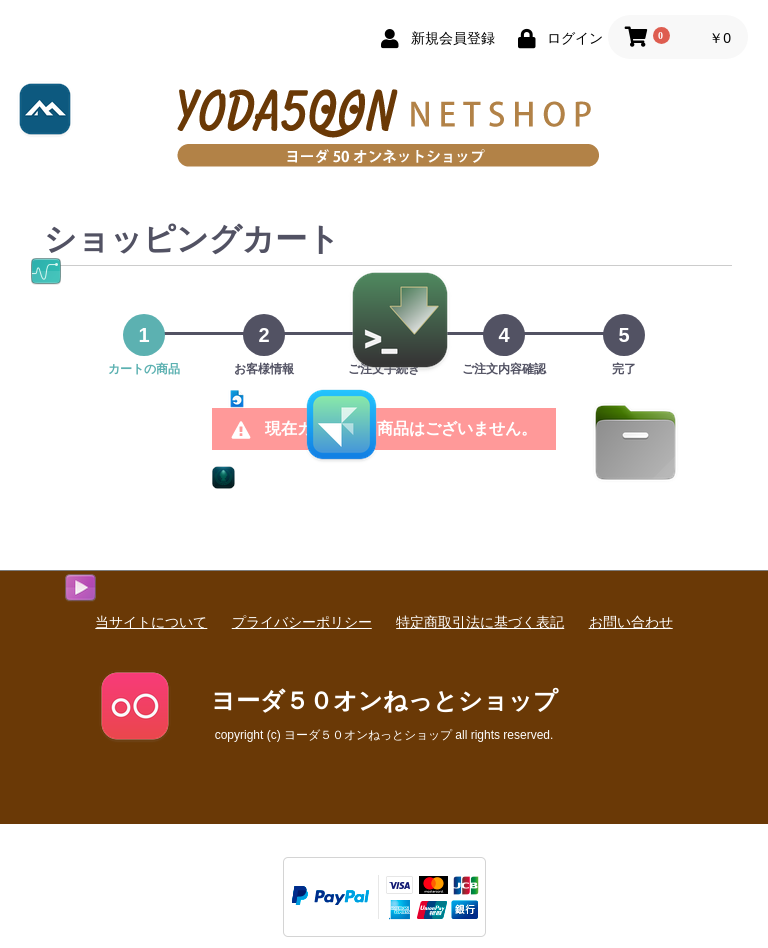 This screenshot has width=768, height=948. What do you see at coordinates (341, 424) in the screenshot?
I see `open the adwaita demo app` at bounding box center [341, 424].